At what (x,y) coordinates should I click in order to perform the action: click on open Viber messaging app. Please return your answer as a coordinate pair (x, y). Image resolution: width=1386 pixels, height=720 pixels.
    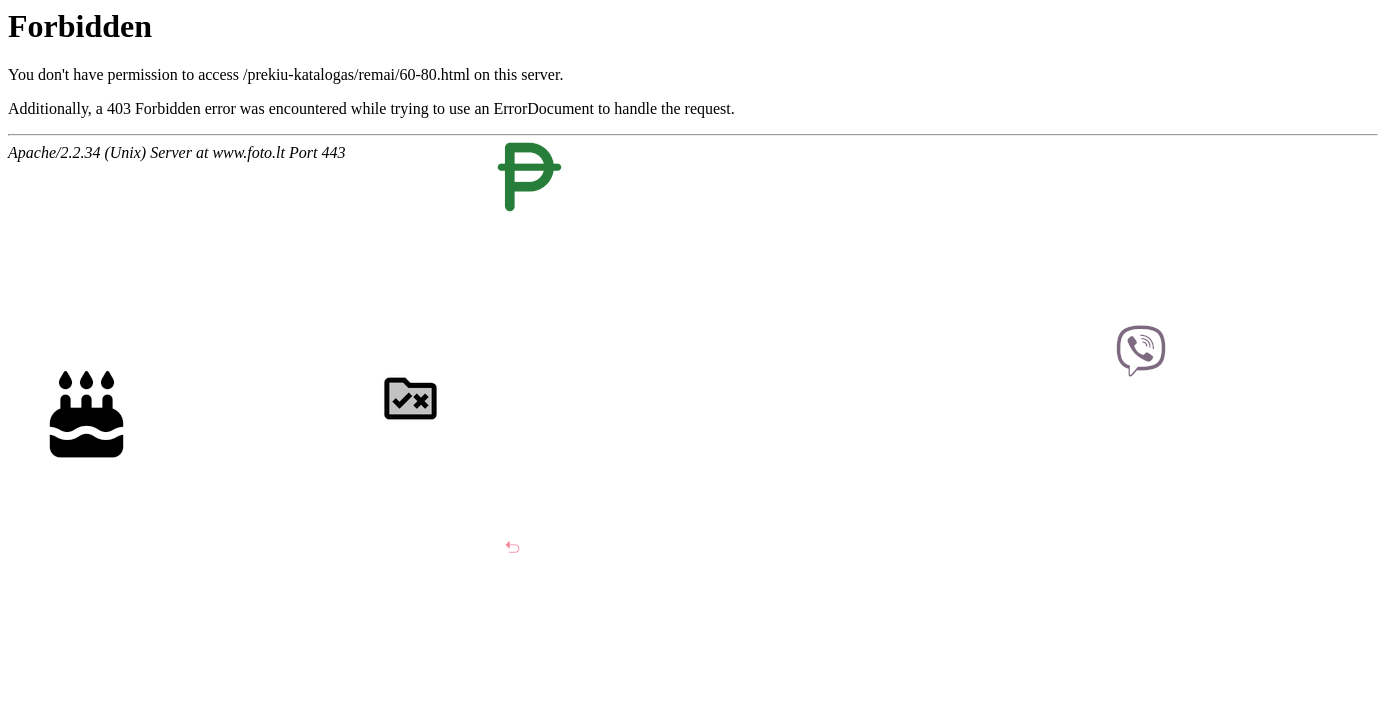
    Looking at the image, I should click on (1141, 351).